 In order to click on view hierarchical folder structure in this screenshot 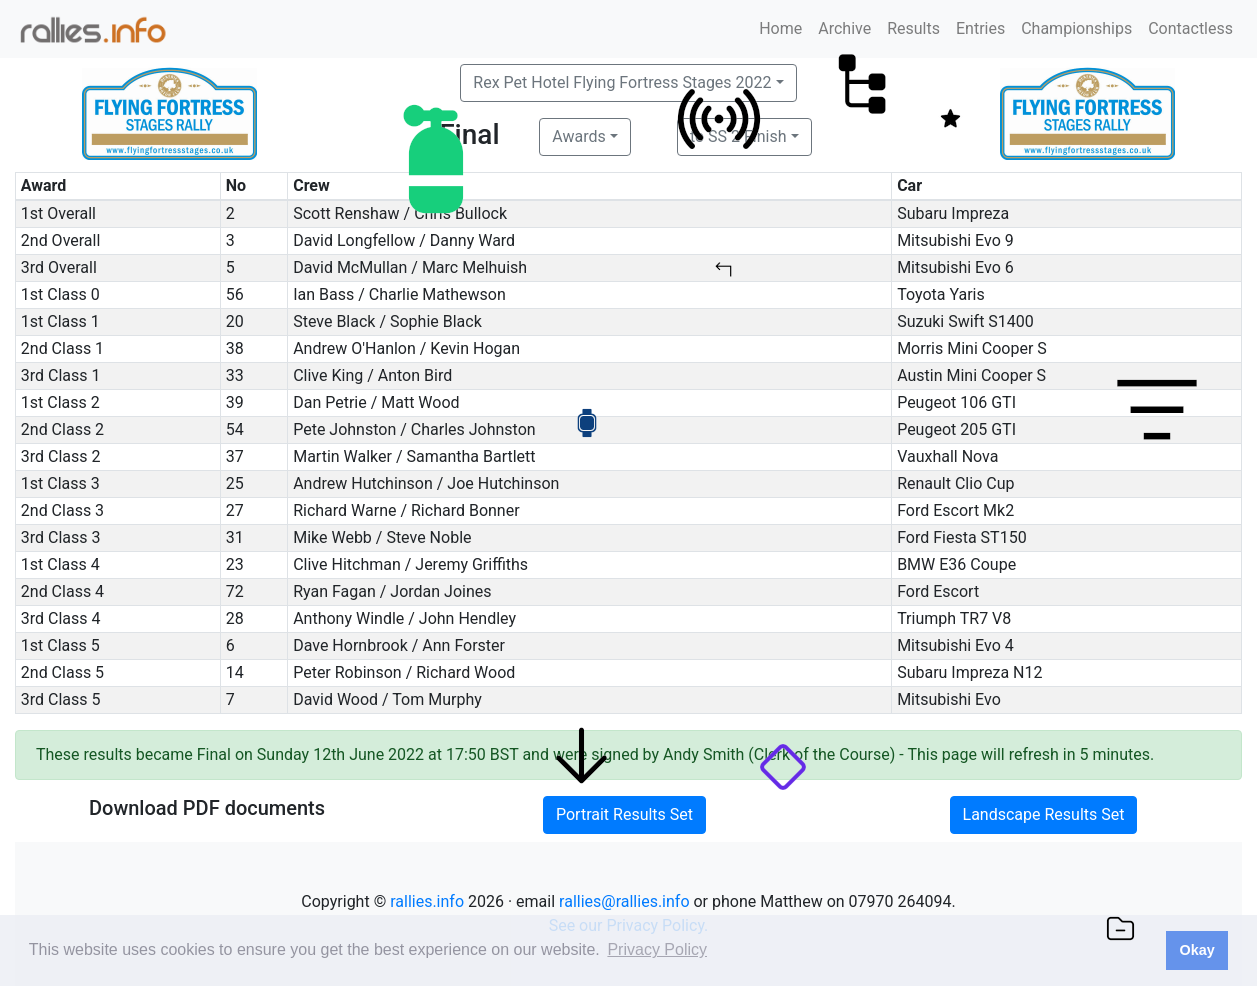, I will do `click(860, 84)`.